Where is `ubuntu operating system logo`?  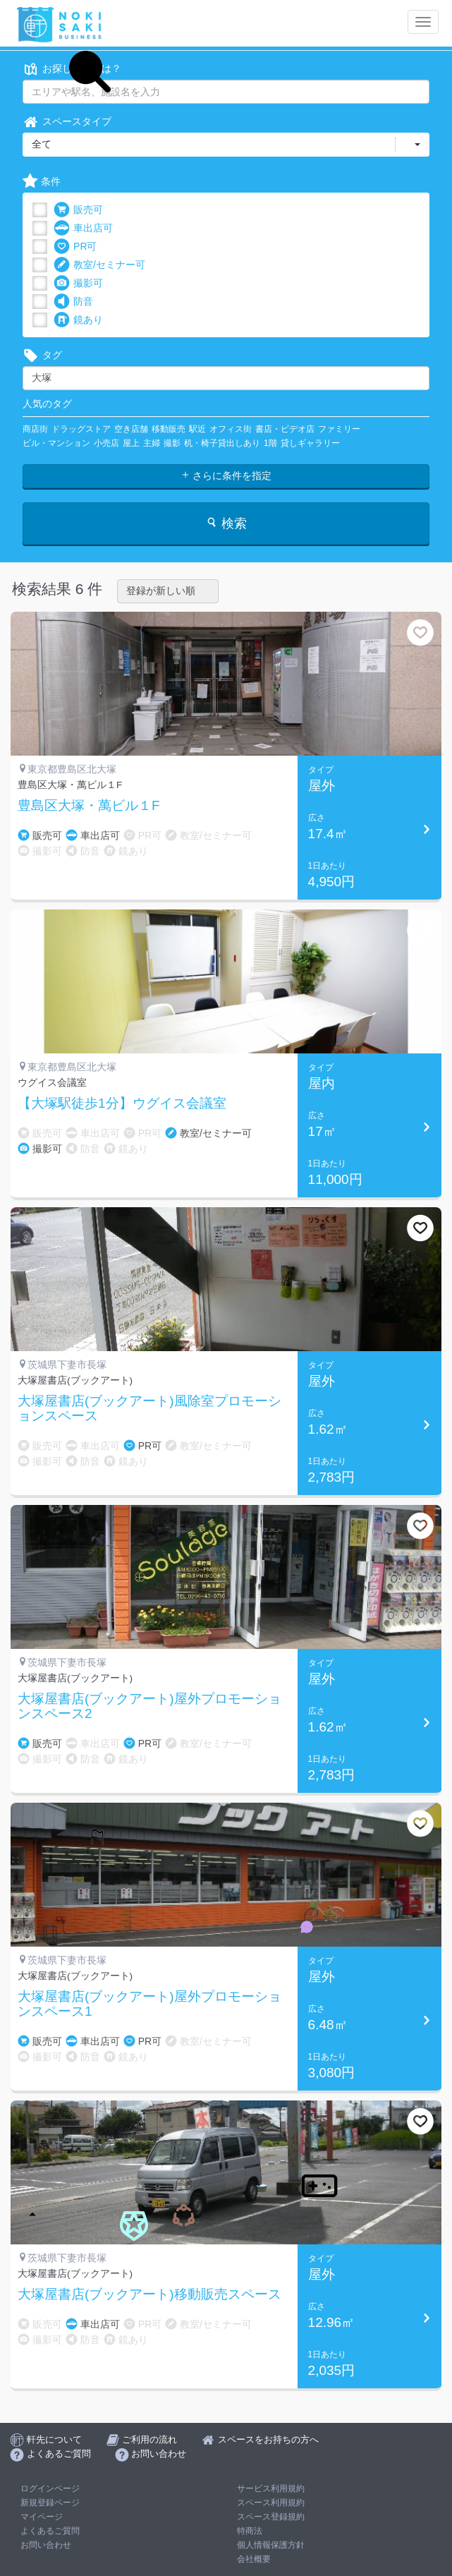
ubuntu operating system logo is located at coordinates (183, 2215).